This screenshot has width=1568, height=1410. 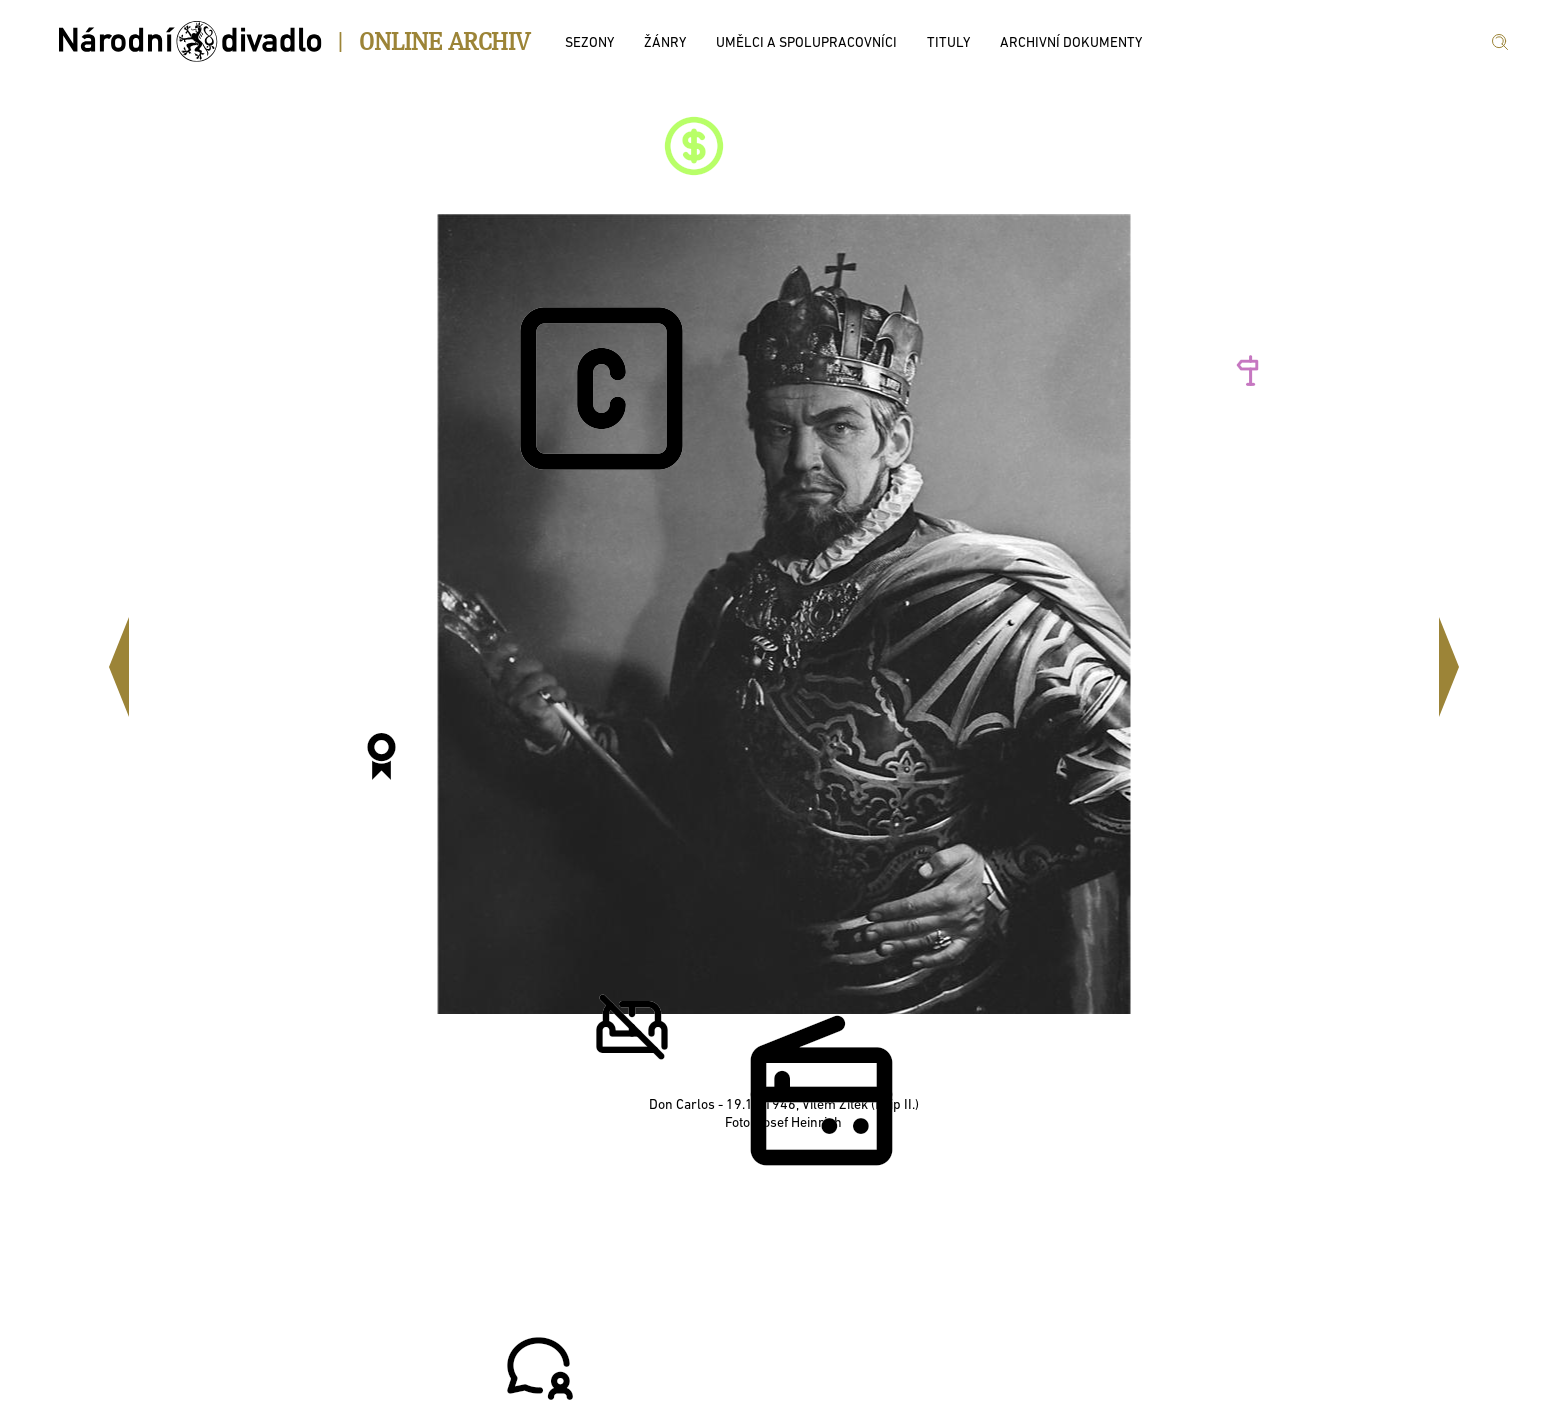 What do you see at coordinates (381, 756) in the screenshot?
I see `view achievements or awards` at bounding box center [381, 756].